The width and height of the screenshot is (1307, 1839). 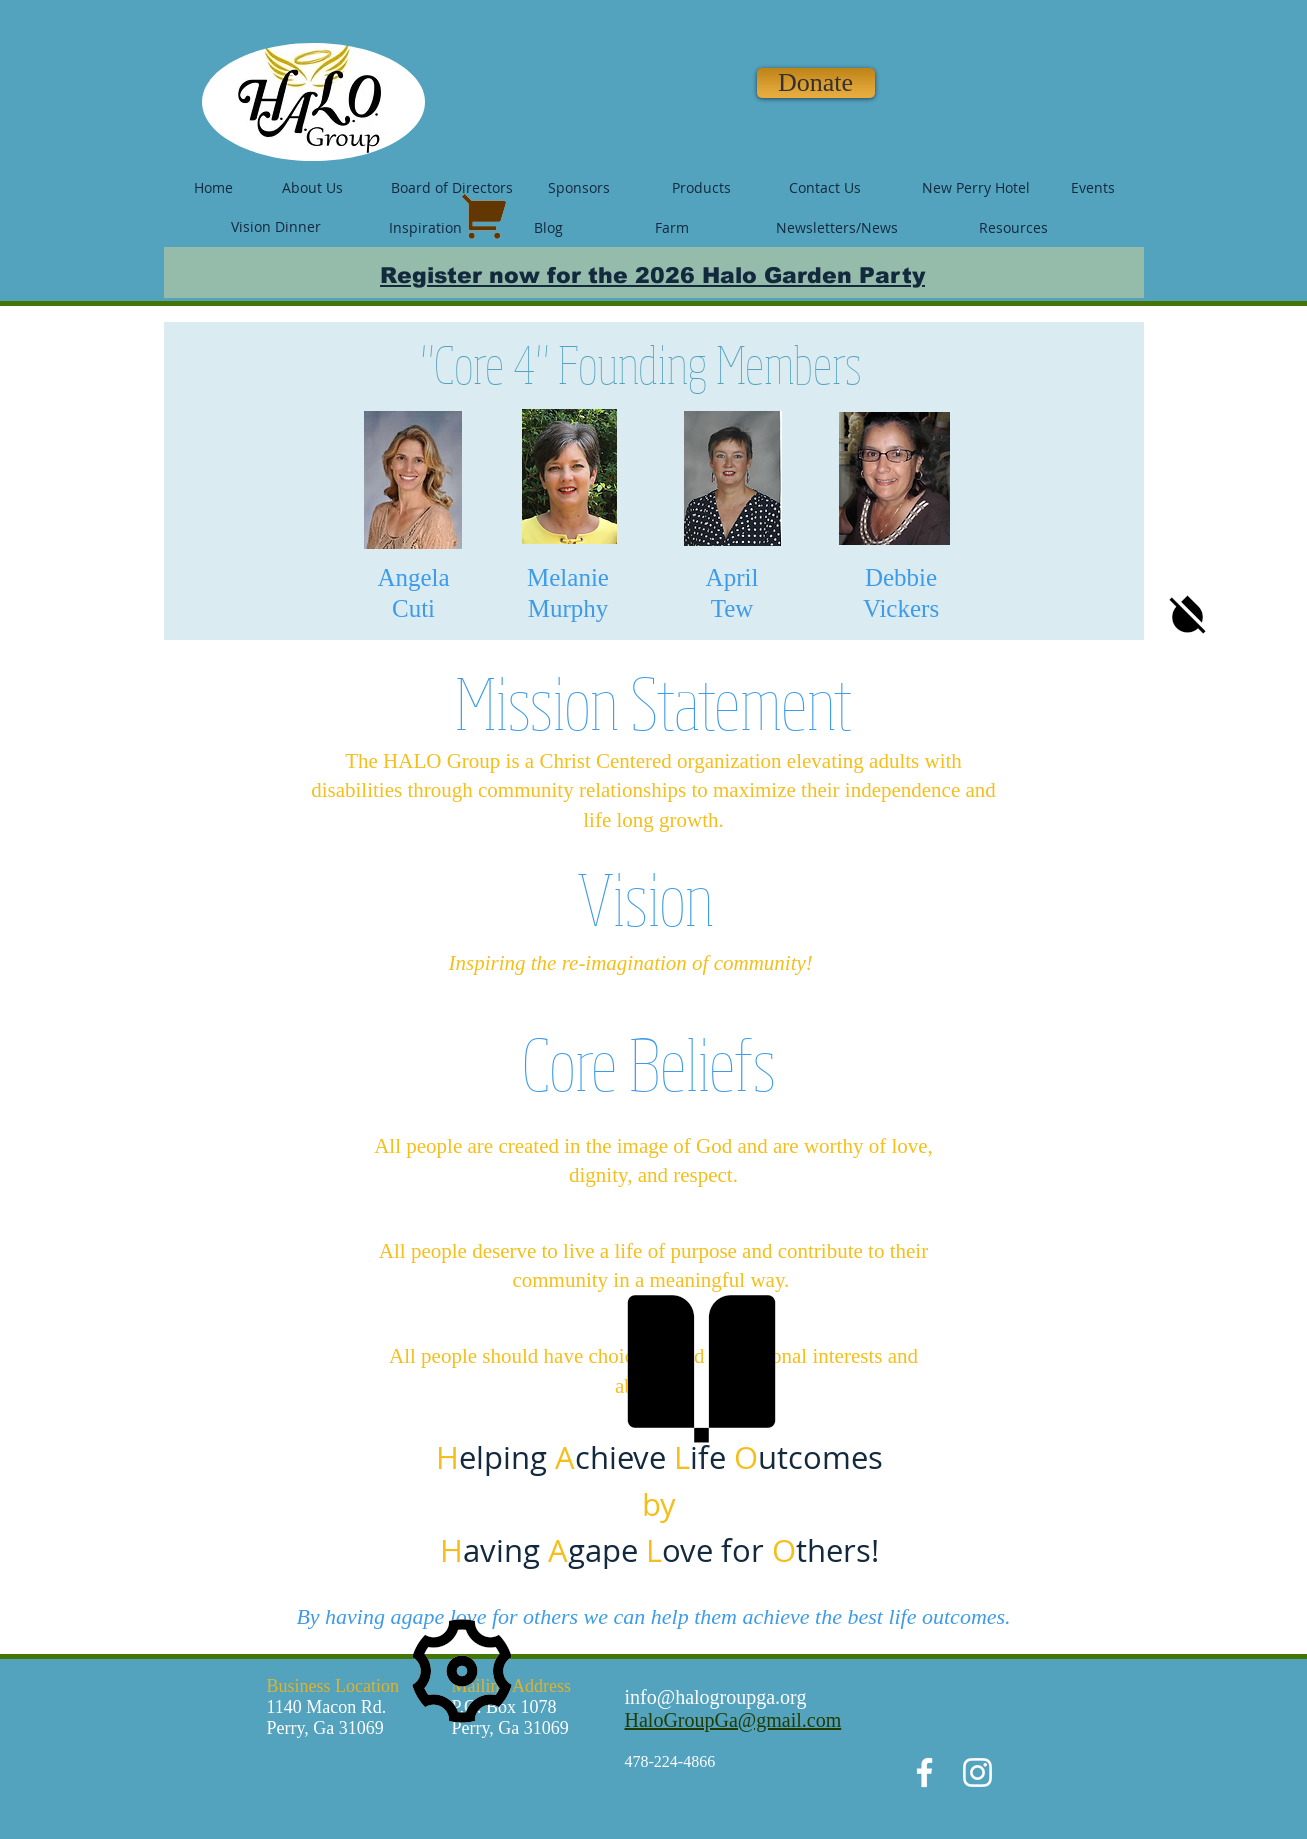 I want to click on view your shopping cart, so click(x=485, y=215).